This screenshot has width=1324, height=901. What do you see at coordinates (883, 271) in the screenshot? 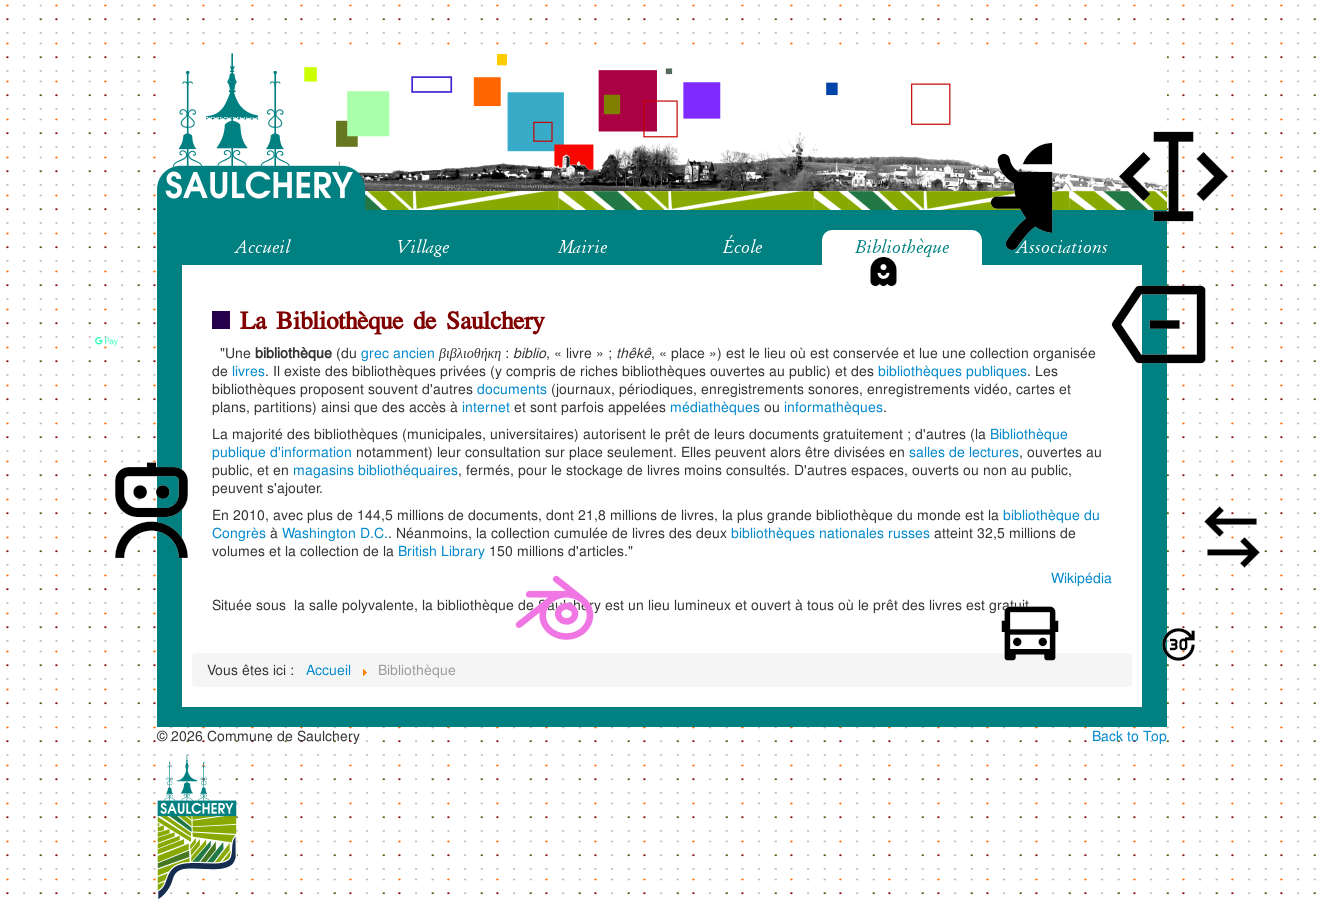
I see `friendly ghost avatar or profile icon` at bounding box center [883, 271].